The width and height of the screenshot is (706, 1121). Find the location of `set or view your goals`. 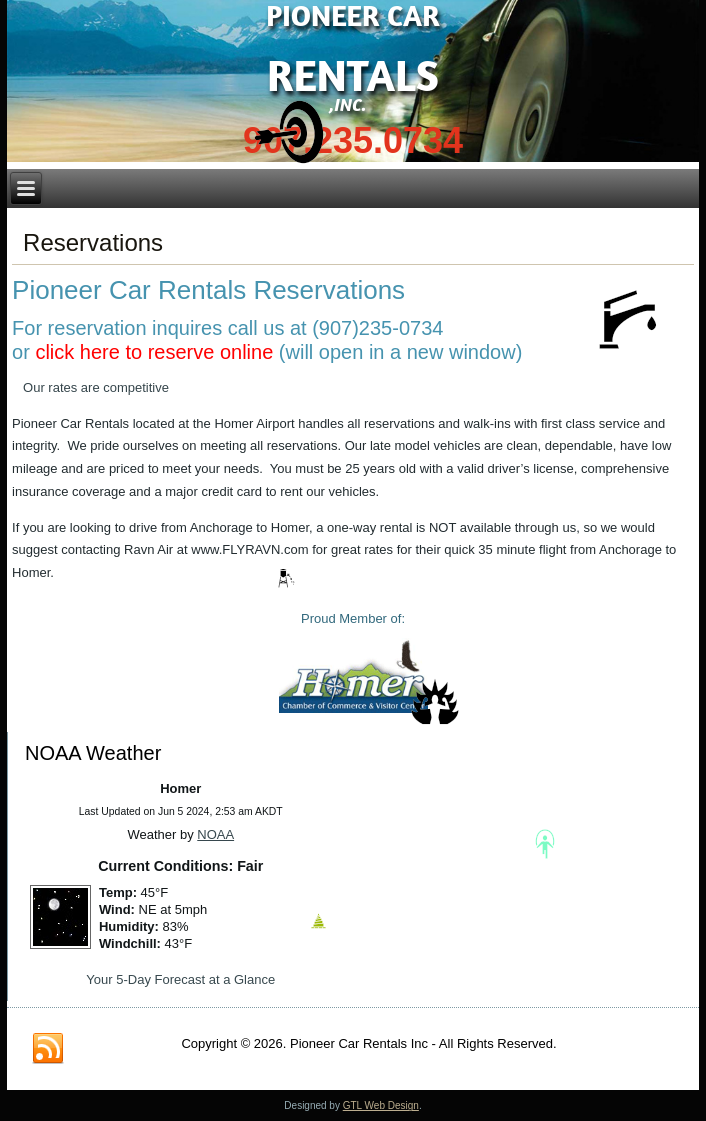

set or view your goals is located at coordinates (289, 132).